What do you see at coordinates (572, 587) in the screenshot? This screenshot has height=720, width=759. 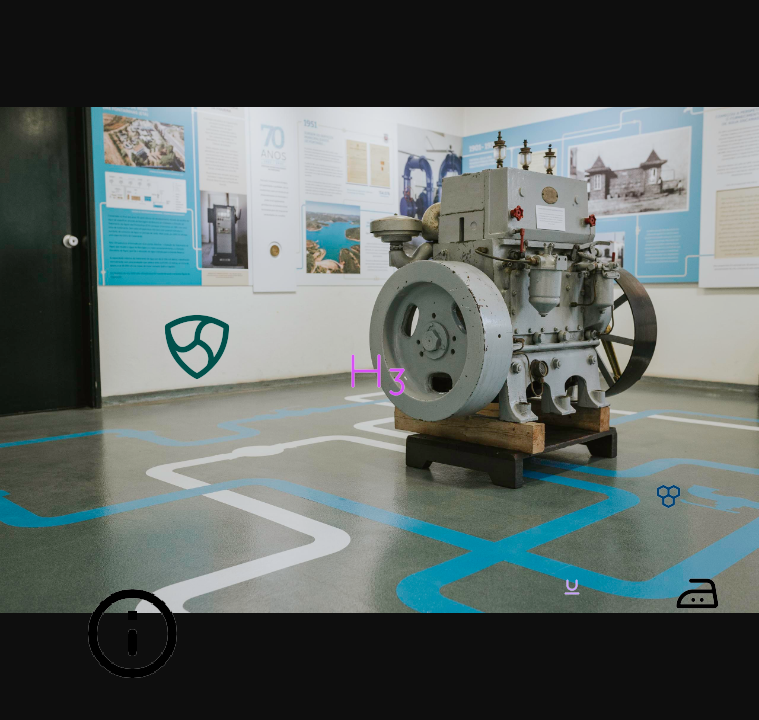 I see `apply underline formatting to selected text` at bounding box center [572, 587].